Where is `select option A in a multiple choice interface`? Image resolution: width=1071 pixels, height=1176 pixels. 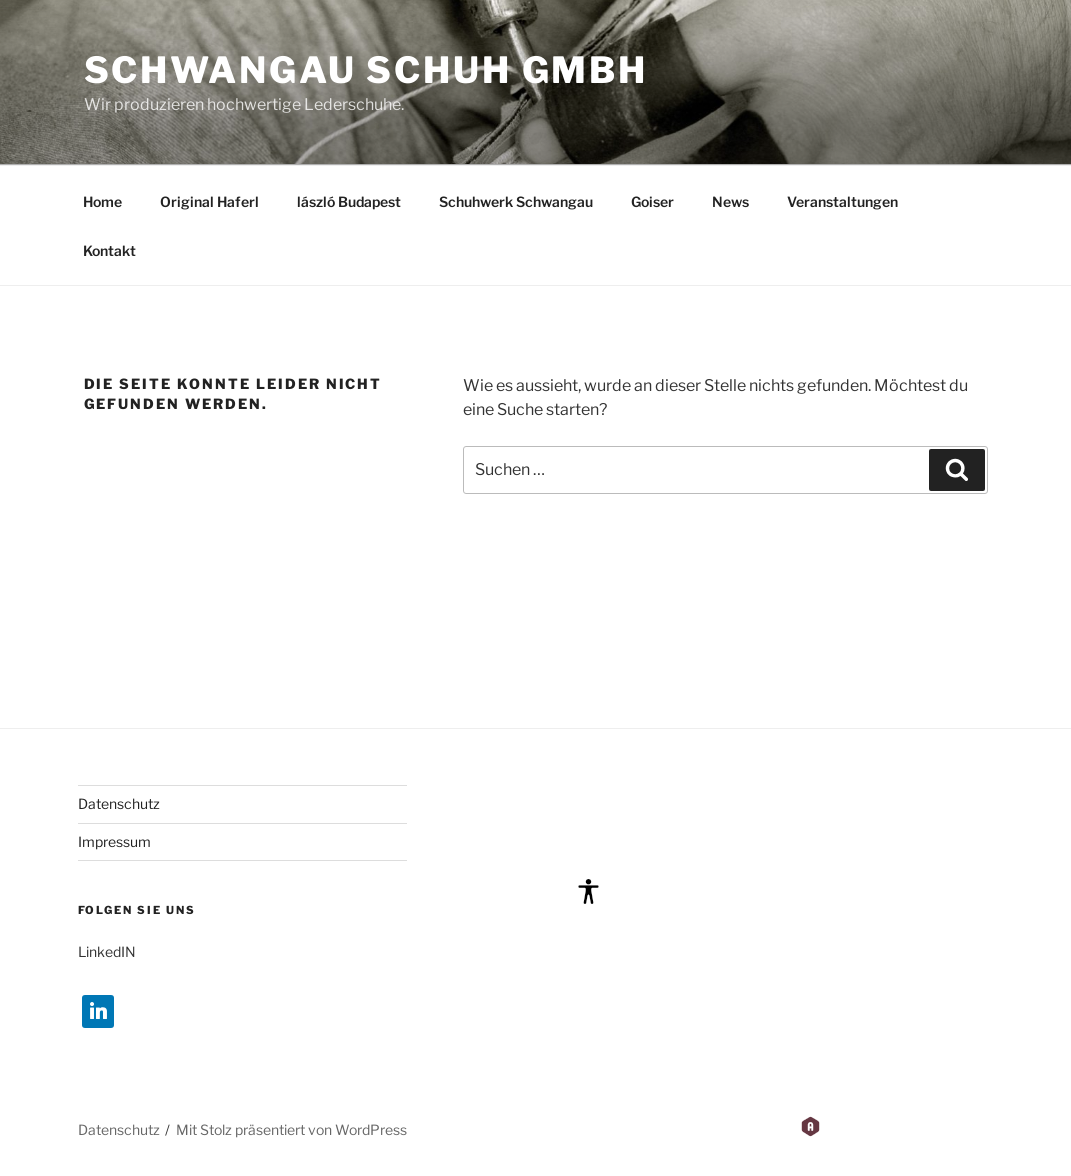
select option A in a multiple choice interface is located at coordinates (810, 1126).